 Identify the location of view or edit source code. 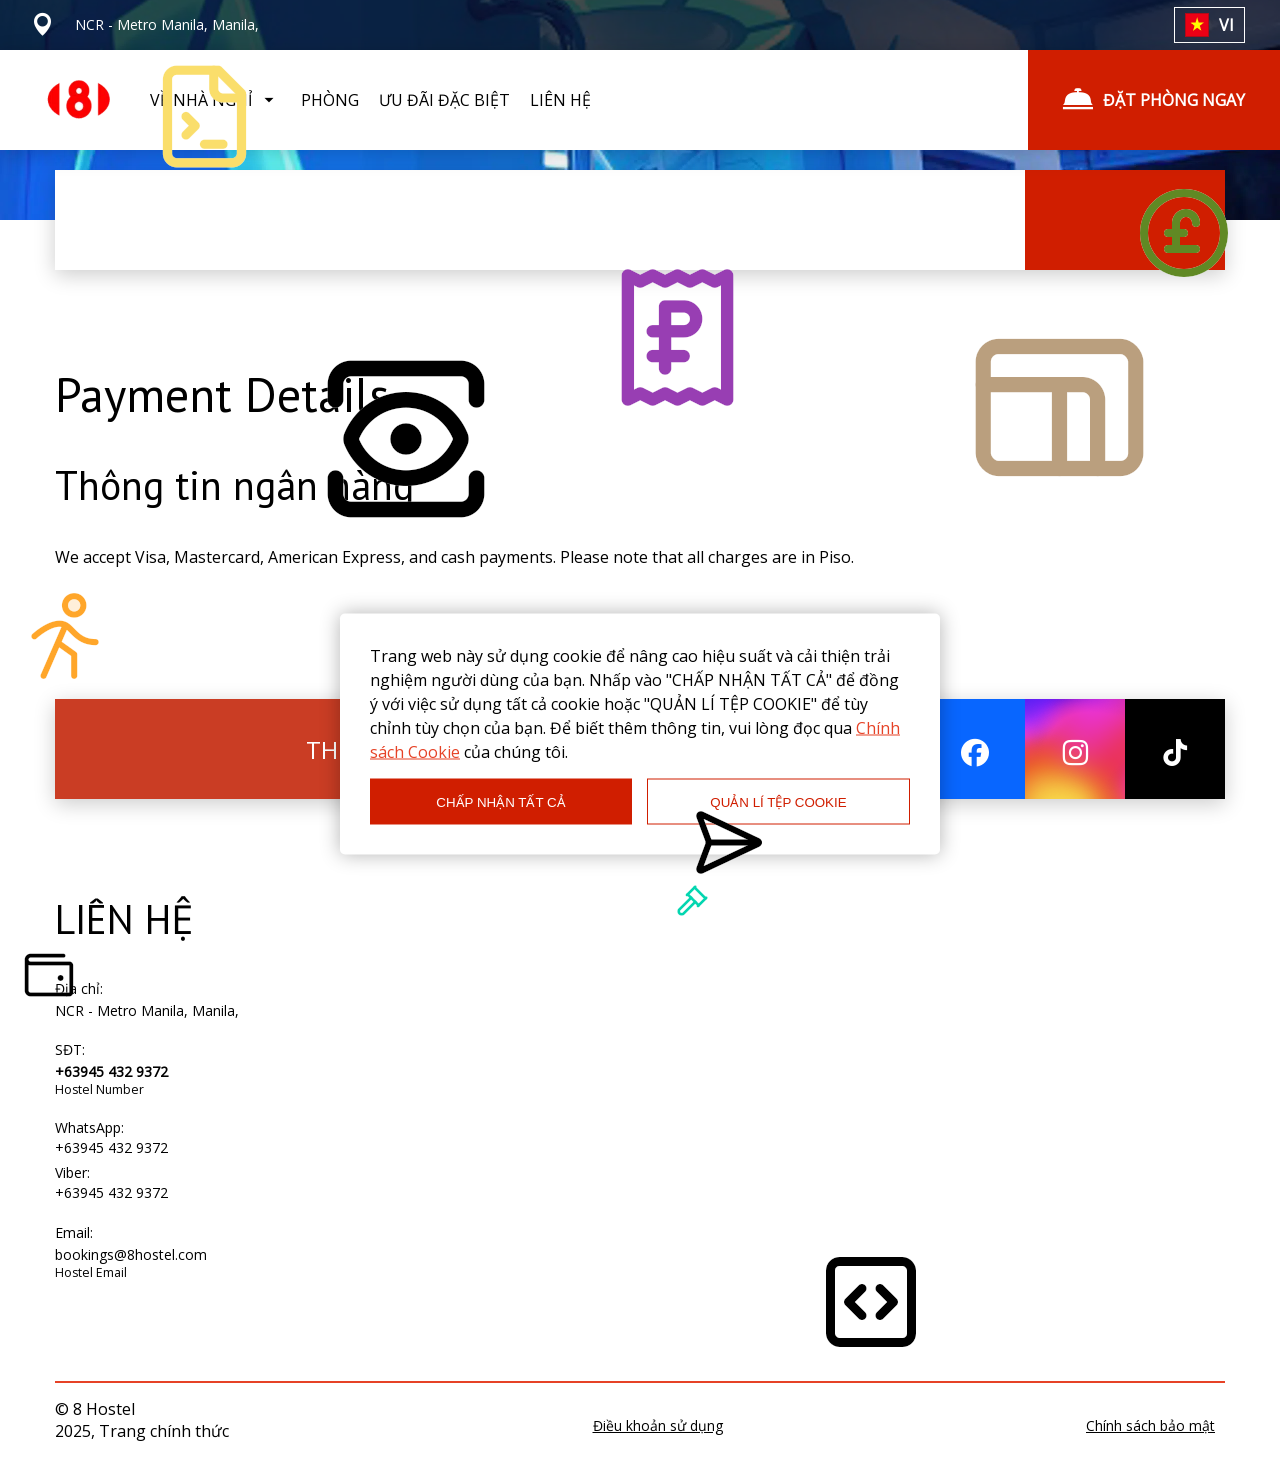
(871, 1302).